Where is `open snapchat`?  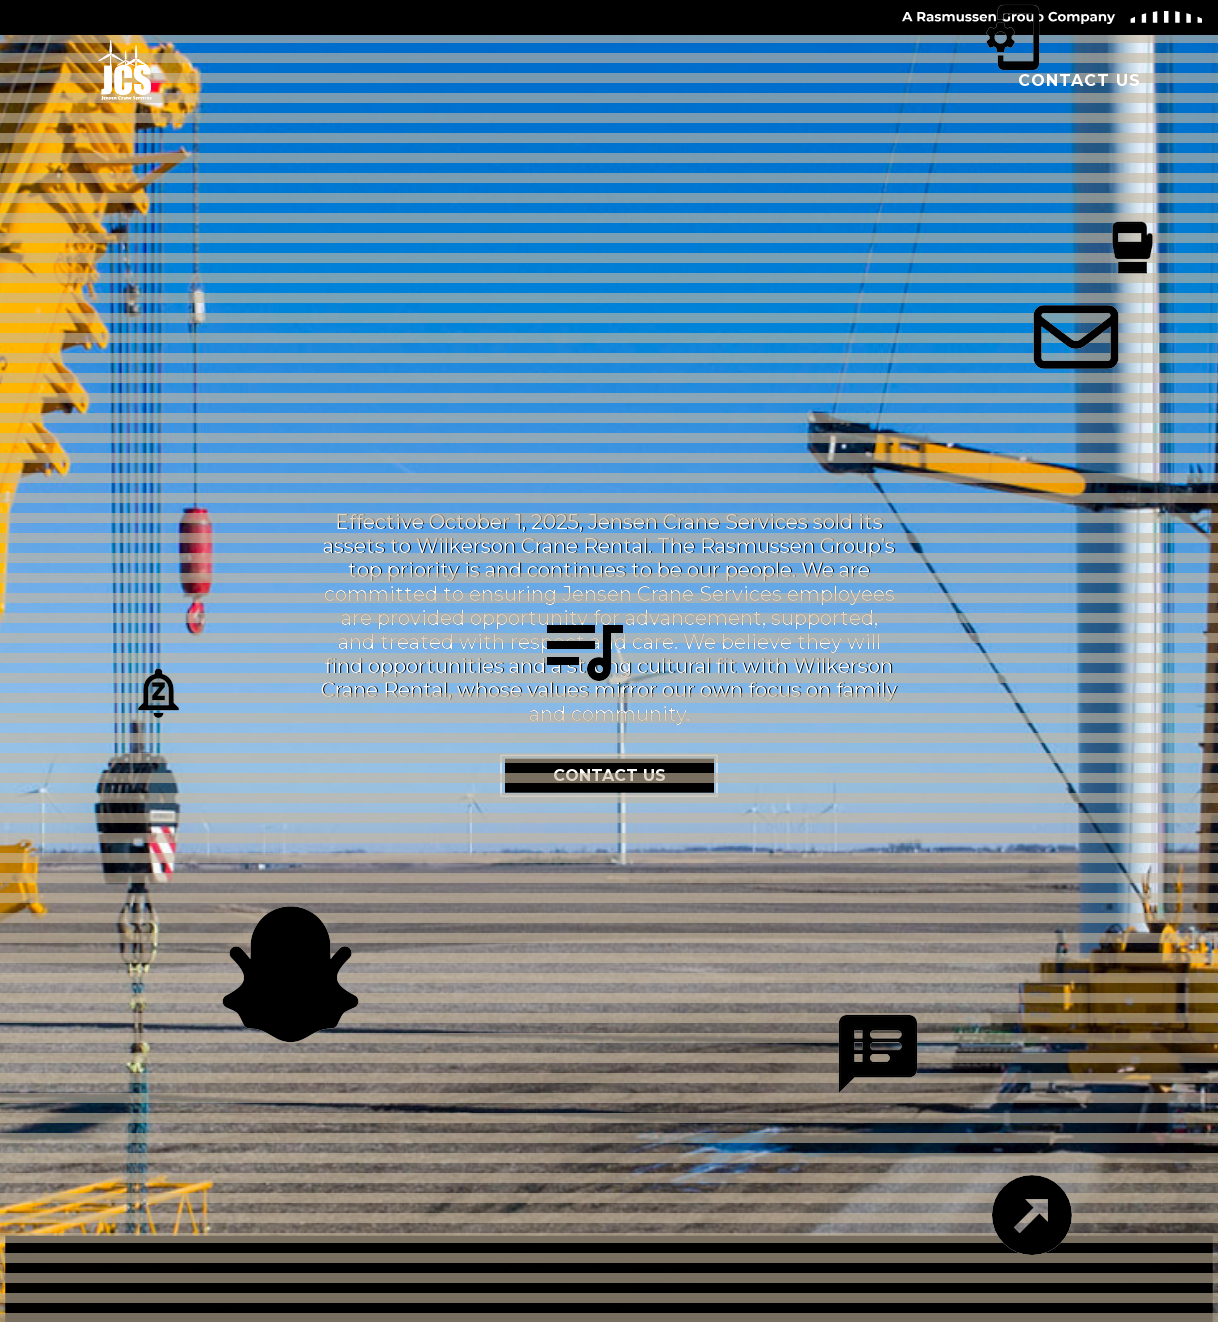 open snapchat is located at coordinates (290, 974).